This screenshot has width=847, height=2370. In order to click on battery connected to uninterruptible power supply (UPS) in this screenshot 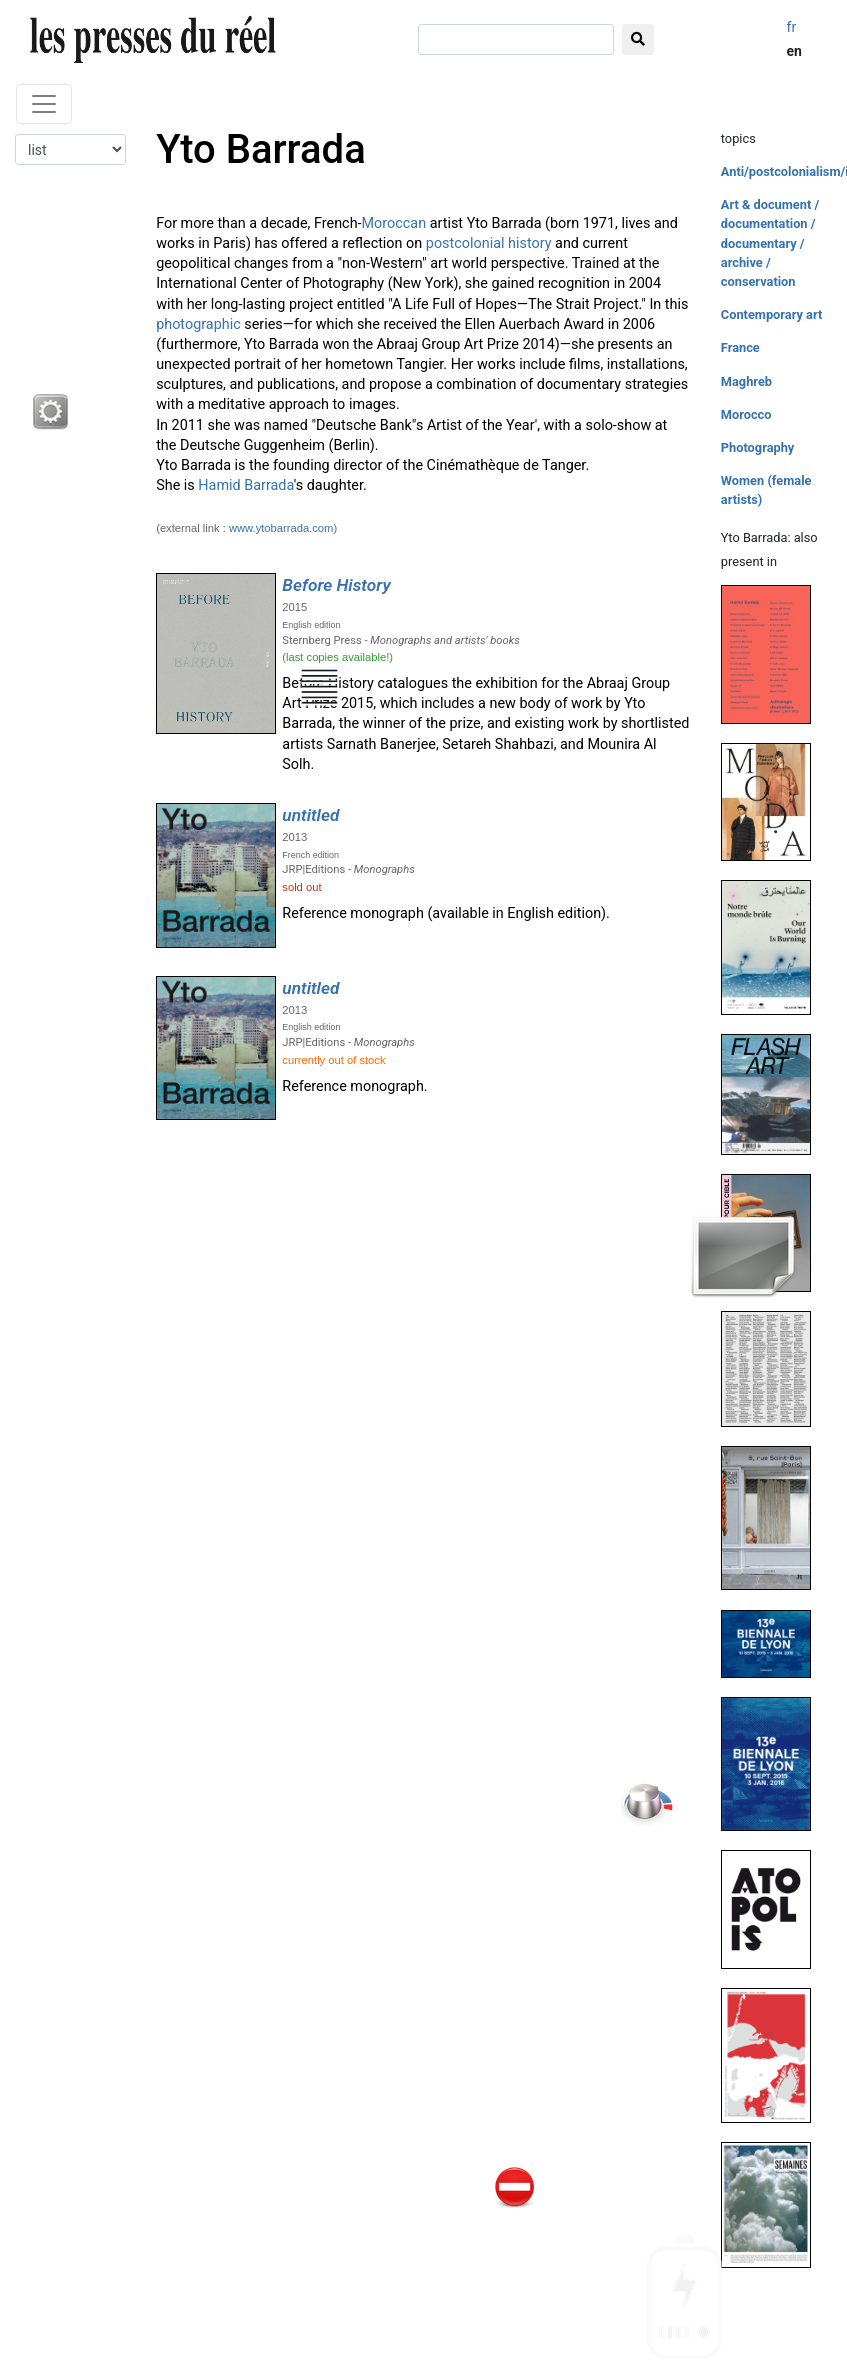, I will do `click(684, 2296)`.